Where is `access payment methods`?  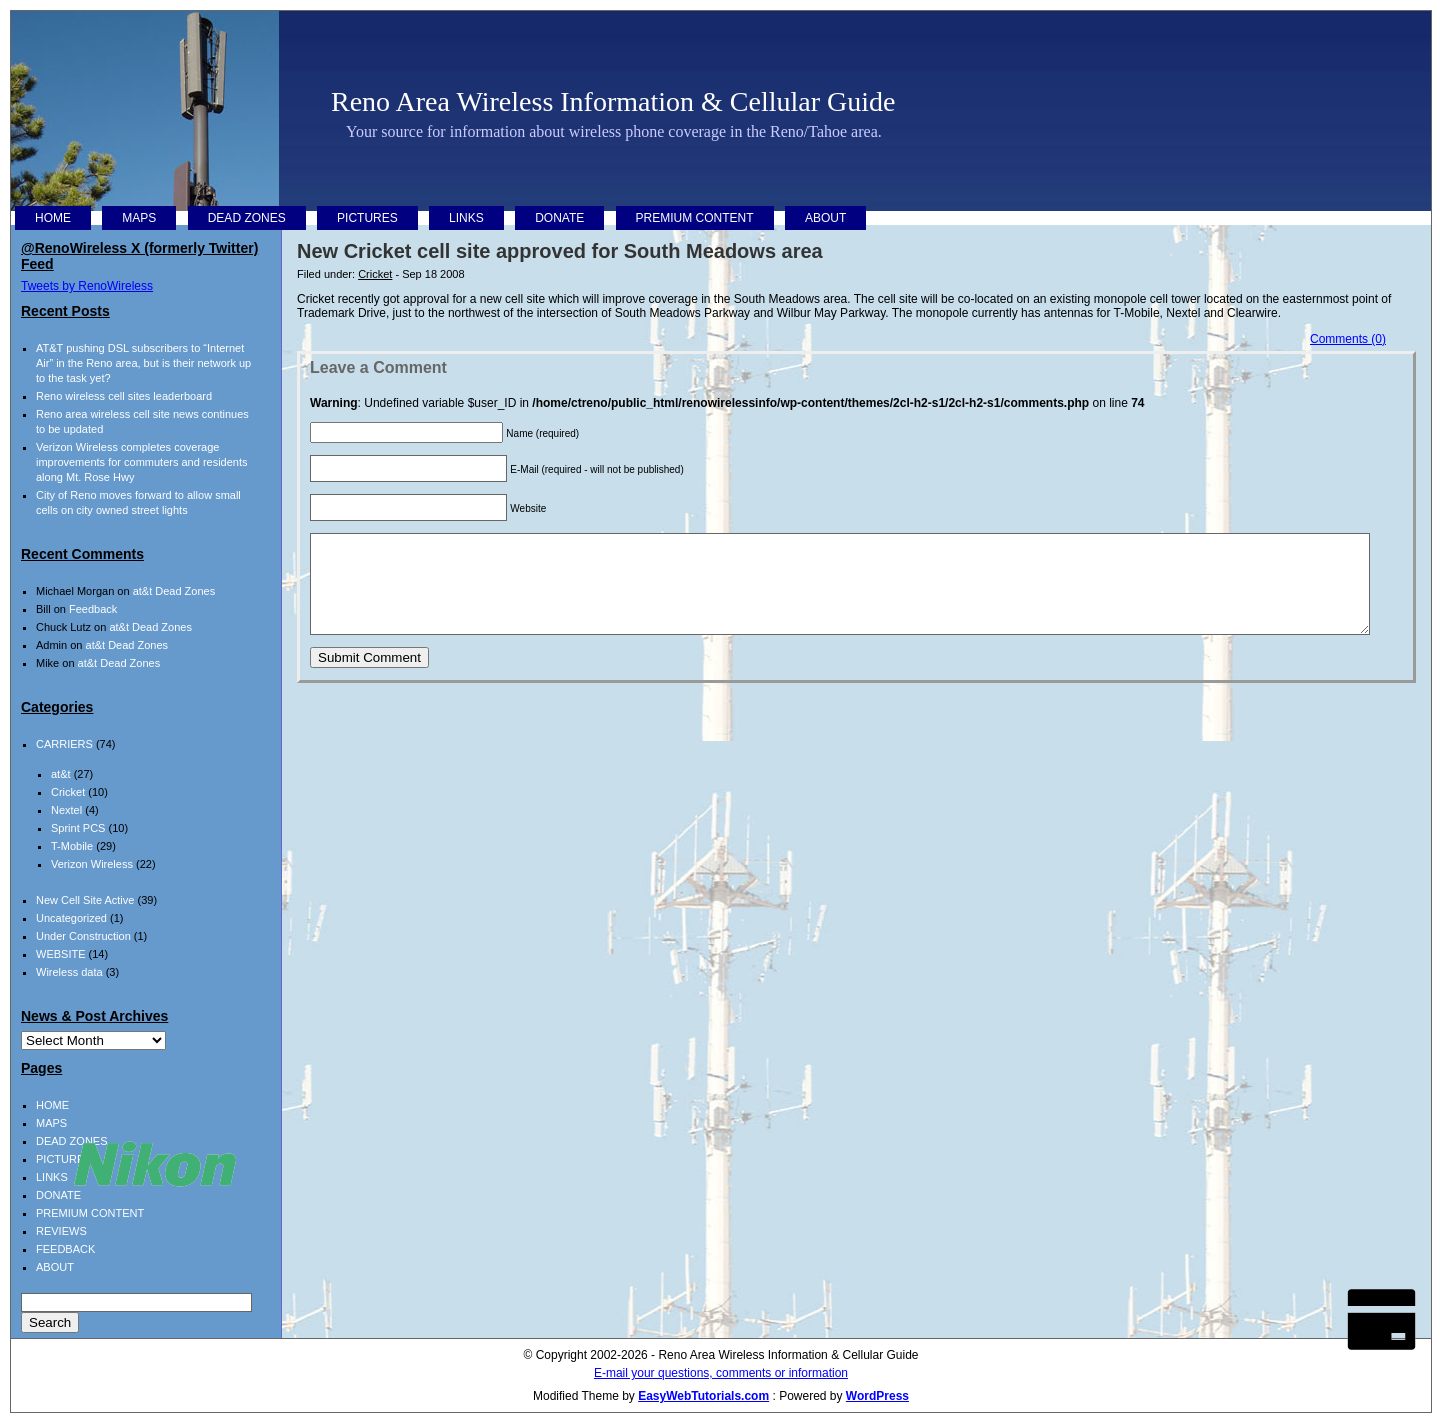
access payment methods is located at coordinates (1381, 1319).